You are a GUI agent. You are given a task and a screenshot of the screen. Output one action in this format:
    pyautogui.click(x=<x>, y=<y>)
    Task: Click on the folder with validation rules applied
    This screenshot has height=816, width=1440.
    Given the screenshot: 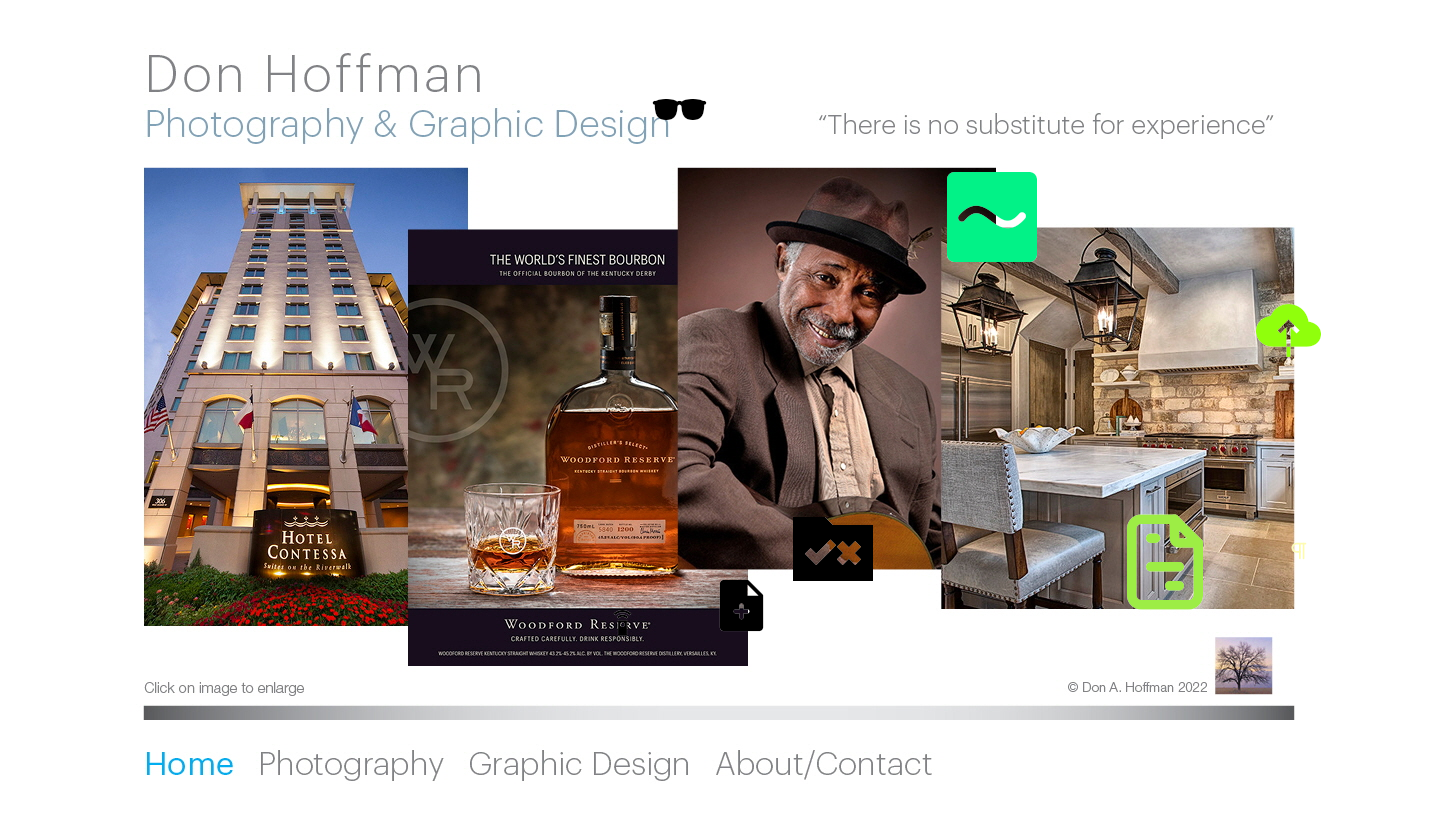 What is the action you would take?
    pyautogui.click(x=833, y=549)
    